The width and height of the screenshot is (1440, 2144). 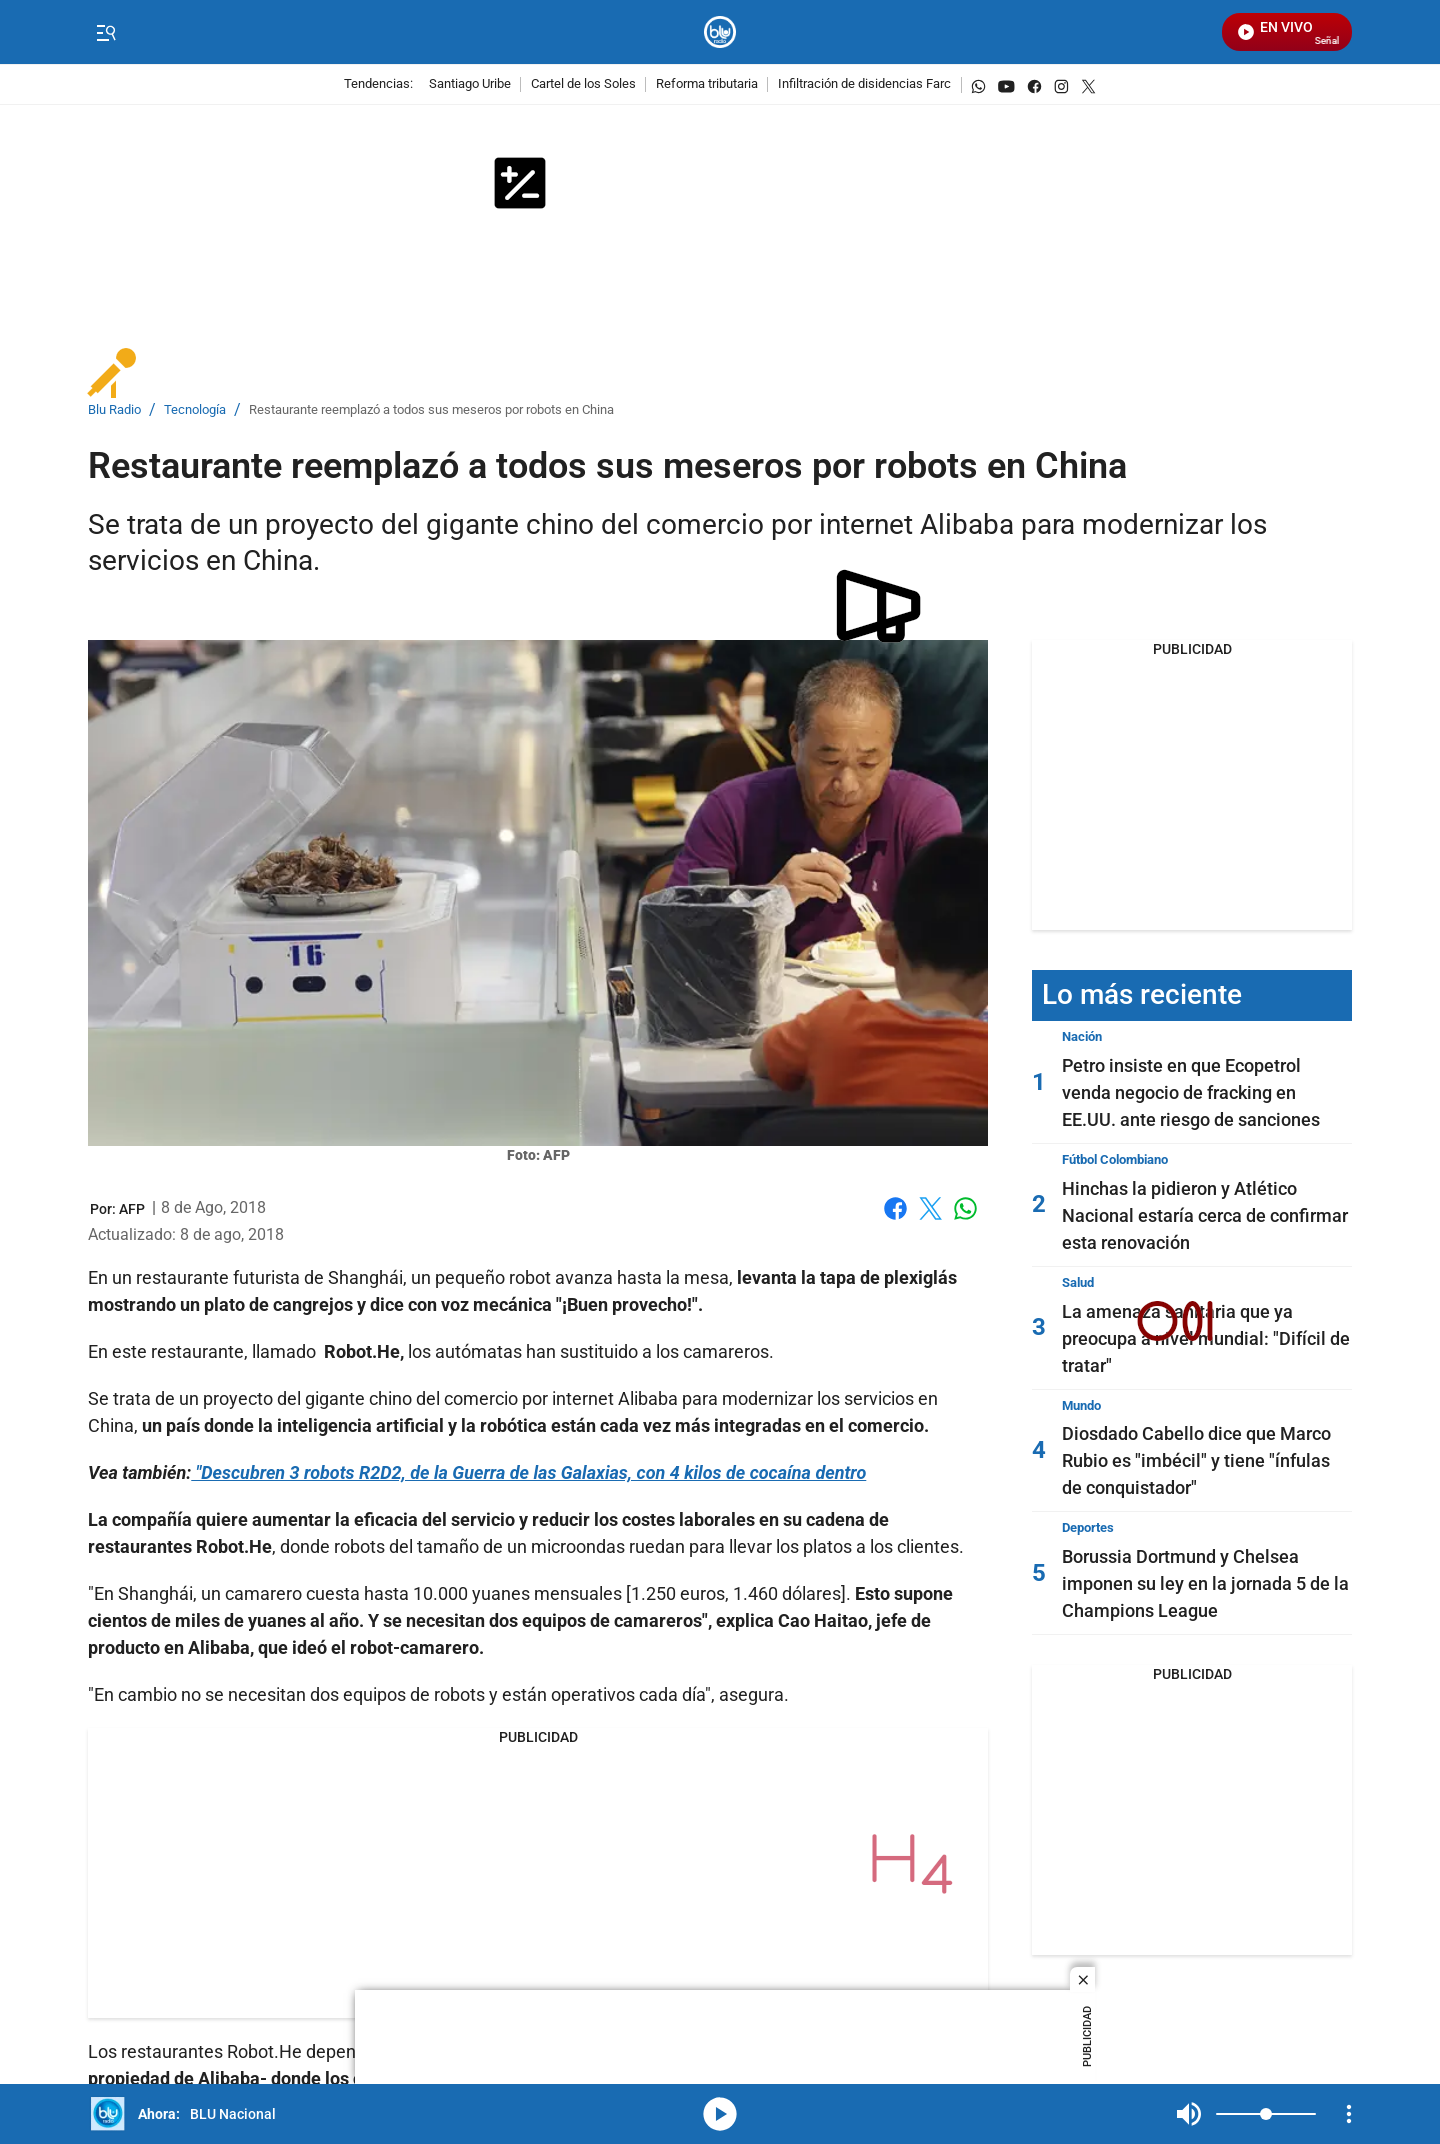 I want to click on make an announcement or broadcast, so click(x=875, y=608).